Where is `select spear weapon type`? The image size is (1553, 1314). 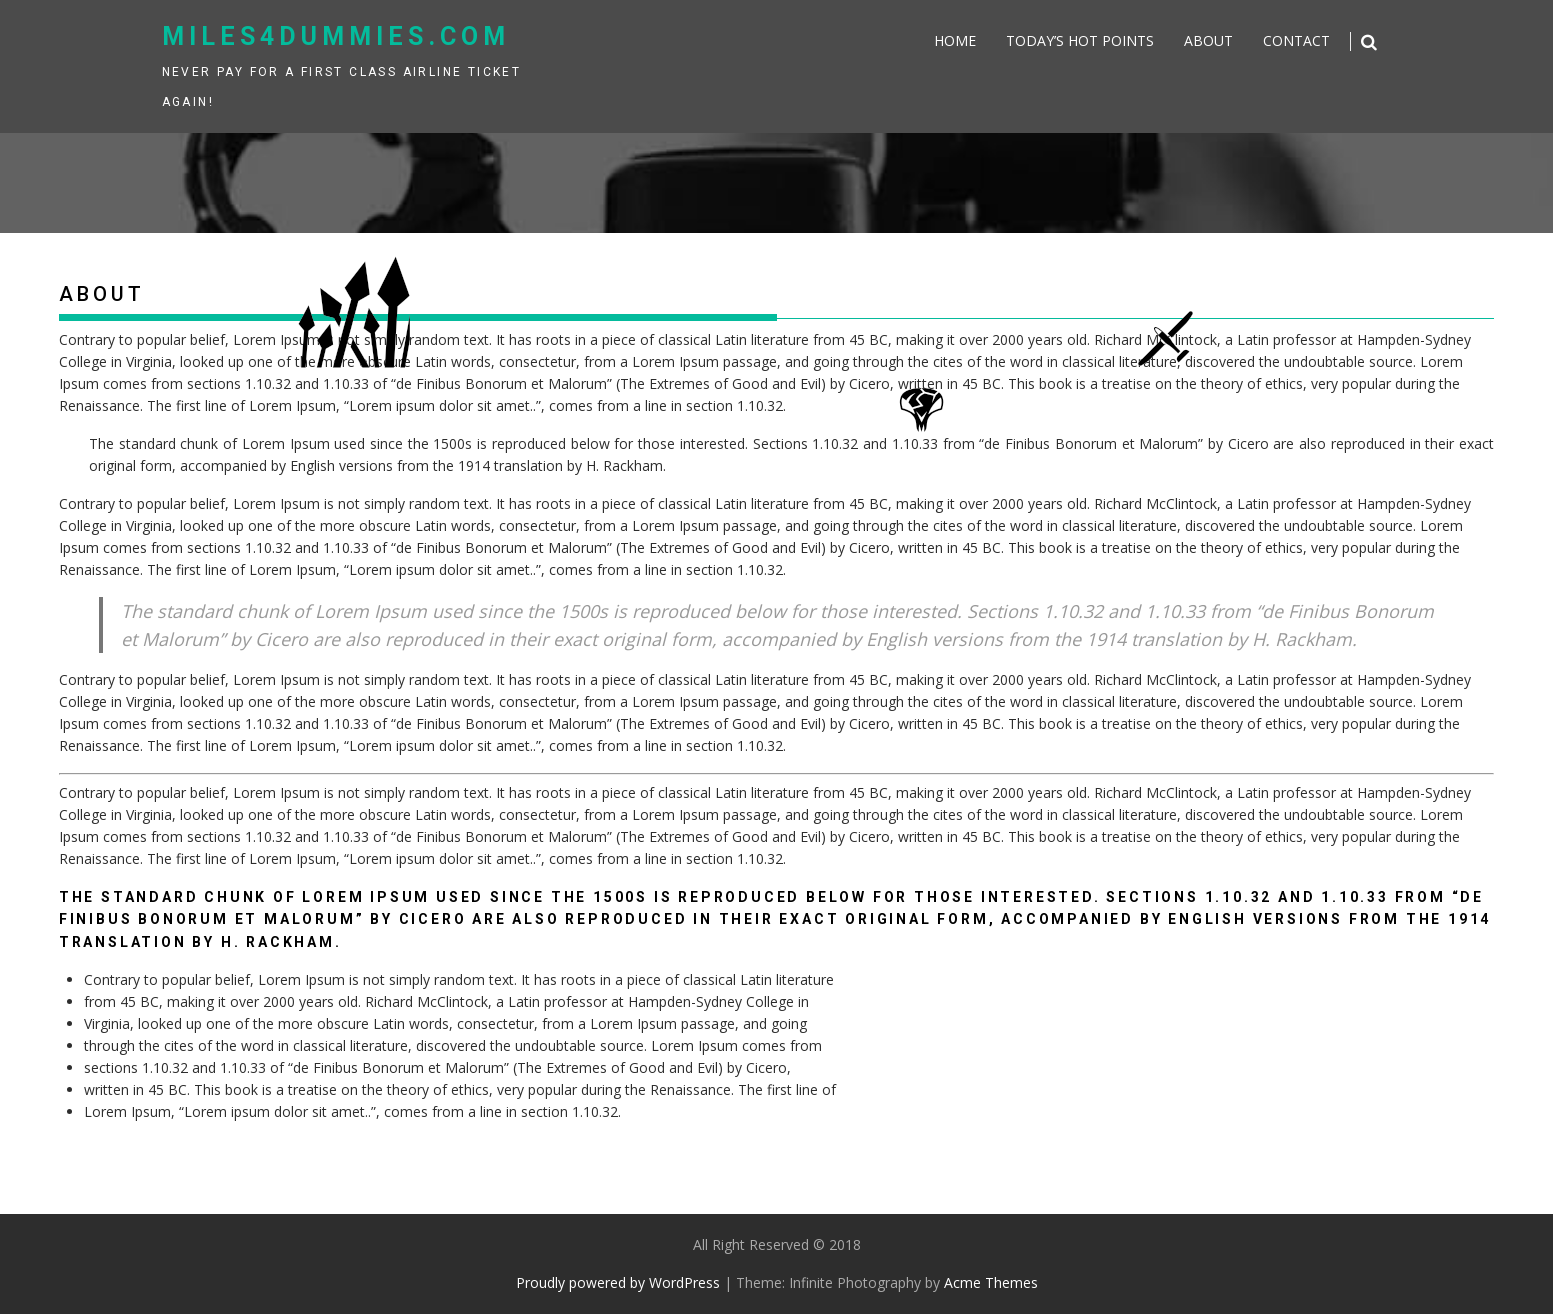
select spear weapon type is located at coordinates (354, 312).